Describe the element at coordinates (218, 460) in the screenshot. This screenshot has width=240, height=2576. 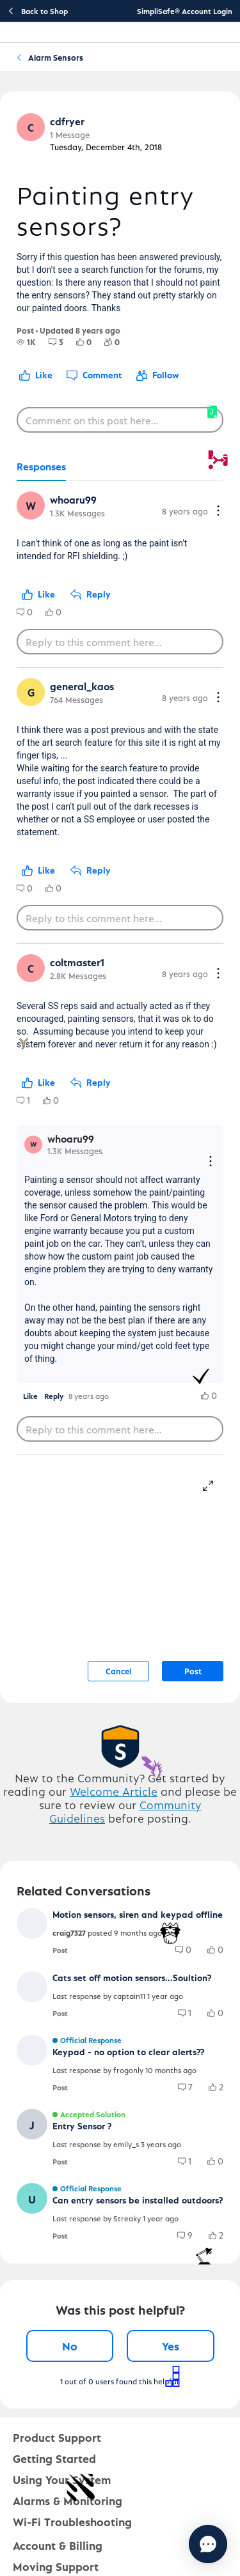
I see `open the crafting menu` at that location.